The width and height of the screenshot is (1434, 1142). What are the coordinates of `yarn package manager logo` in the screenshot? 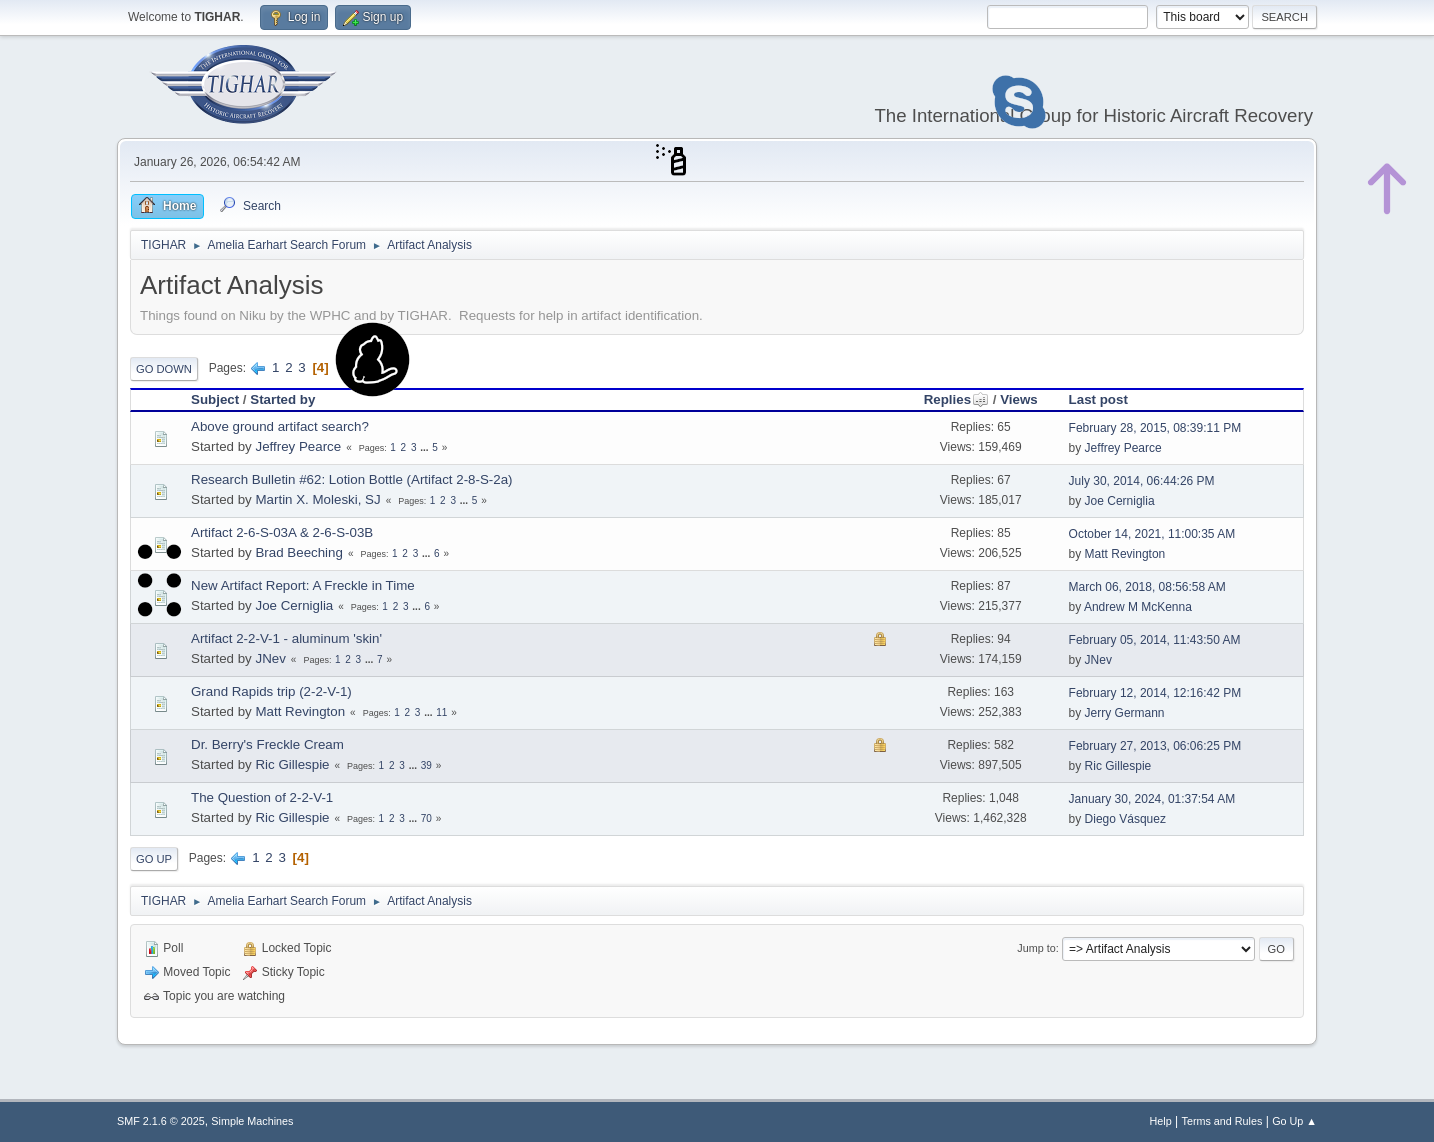 It's located at (372, 359).